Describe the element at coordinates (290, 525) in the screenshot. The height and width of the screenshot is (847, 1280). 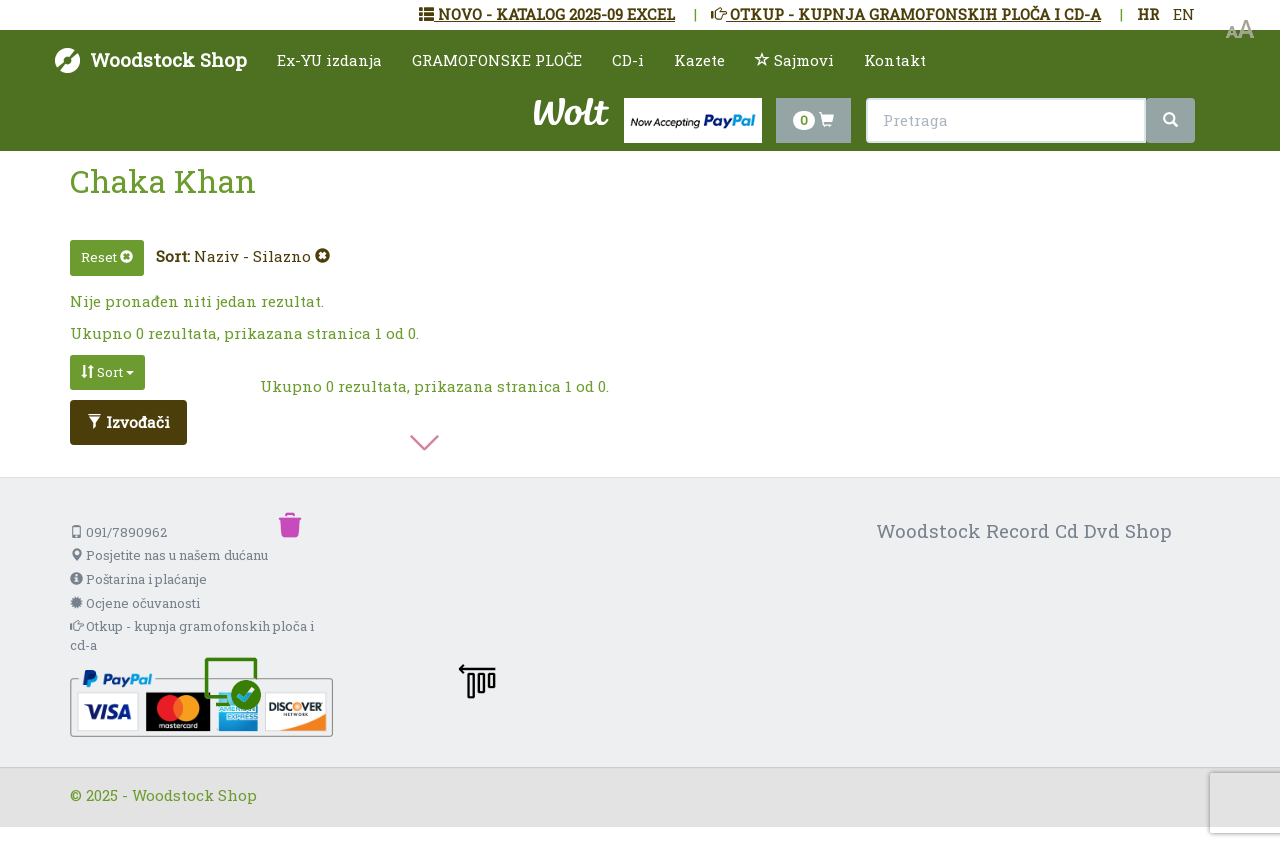
I see `delete selected item` at that location.